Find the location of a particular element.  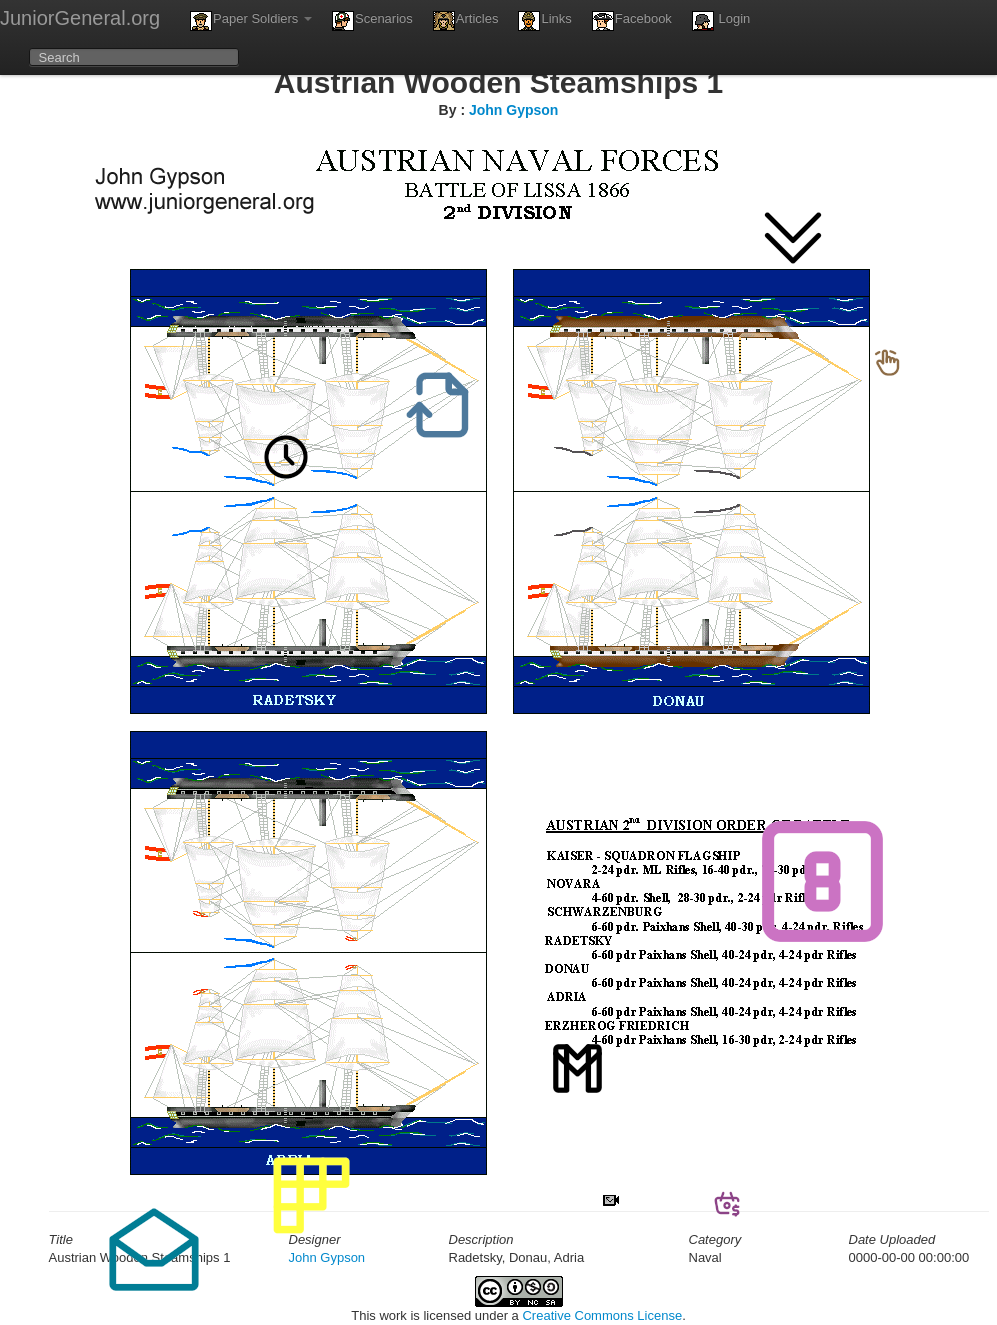

indicates a missed video call is located at coordinates (611, 1200).